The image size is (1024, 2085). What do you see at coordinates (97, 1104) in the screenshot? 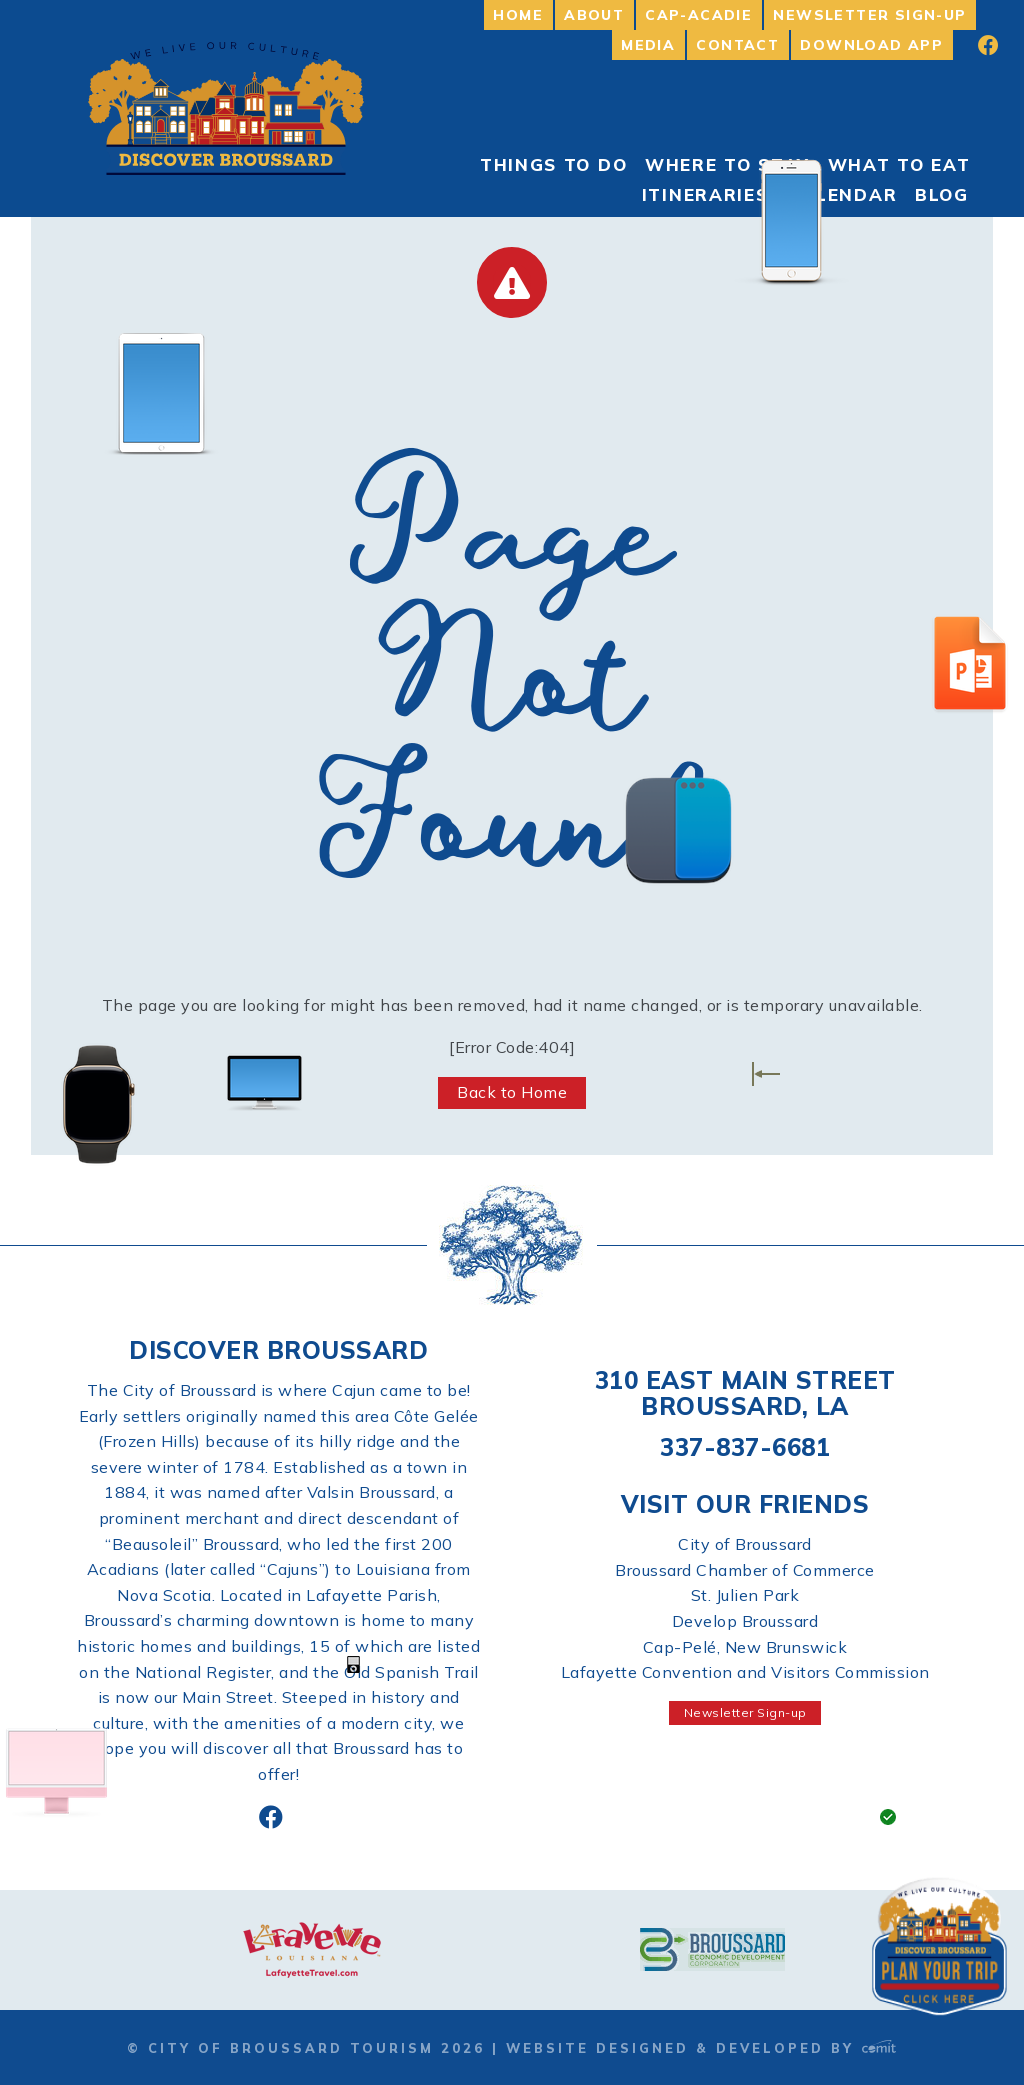
I see `apple watch series 10 device icon` at bounding box center [97, 1104].